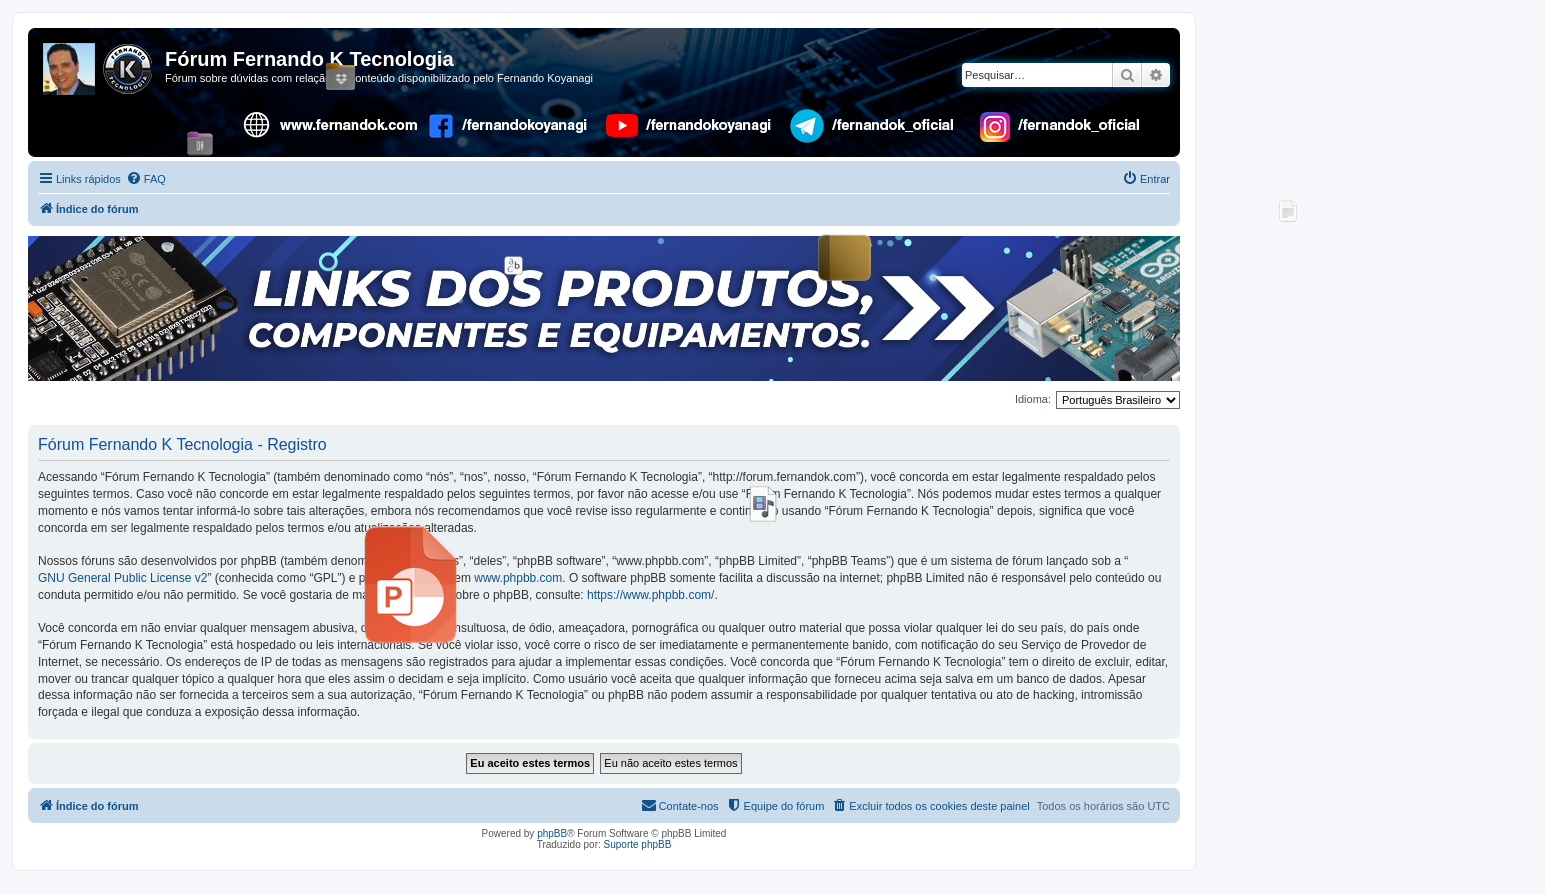 The height and width of the screenshot is (894, 1545). I want to click on a plain text file, so click(1288, 211).